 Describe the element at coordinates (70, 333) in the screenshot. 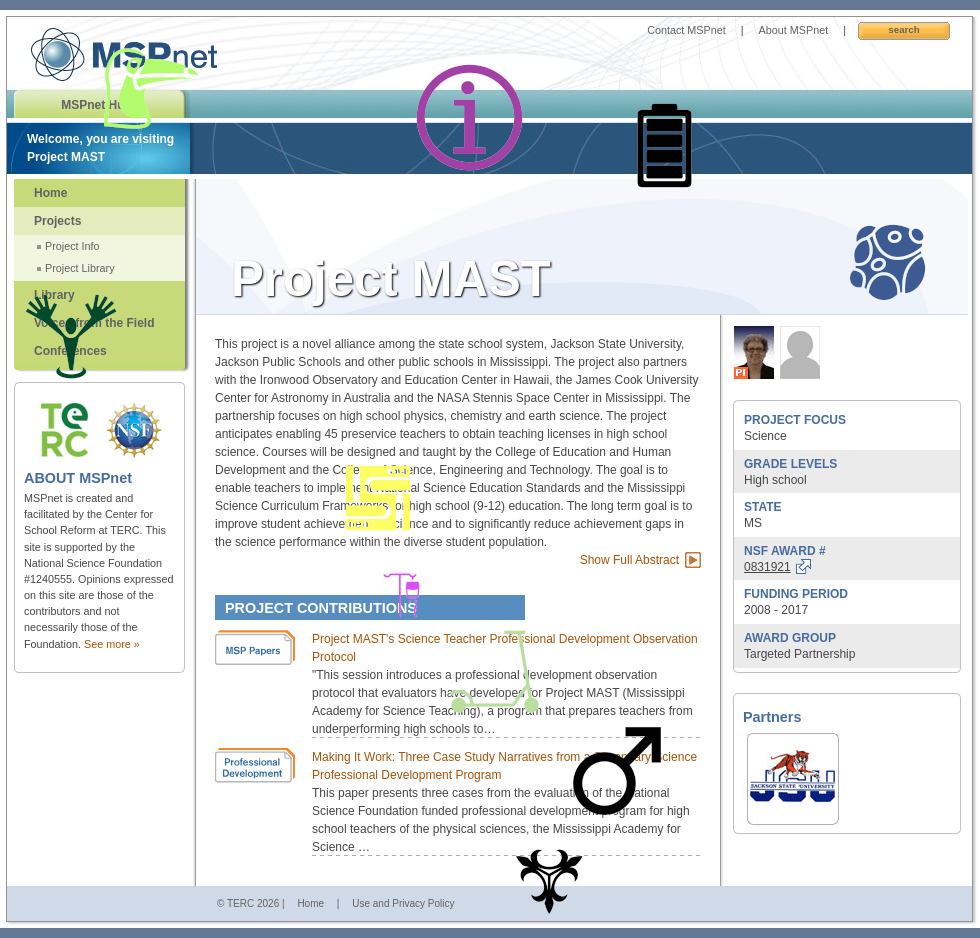

I see `indicates a trap or hazard in gameplay` at that location.